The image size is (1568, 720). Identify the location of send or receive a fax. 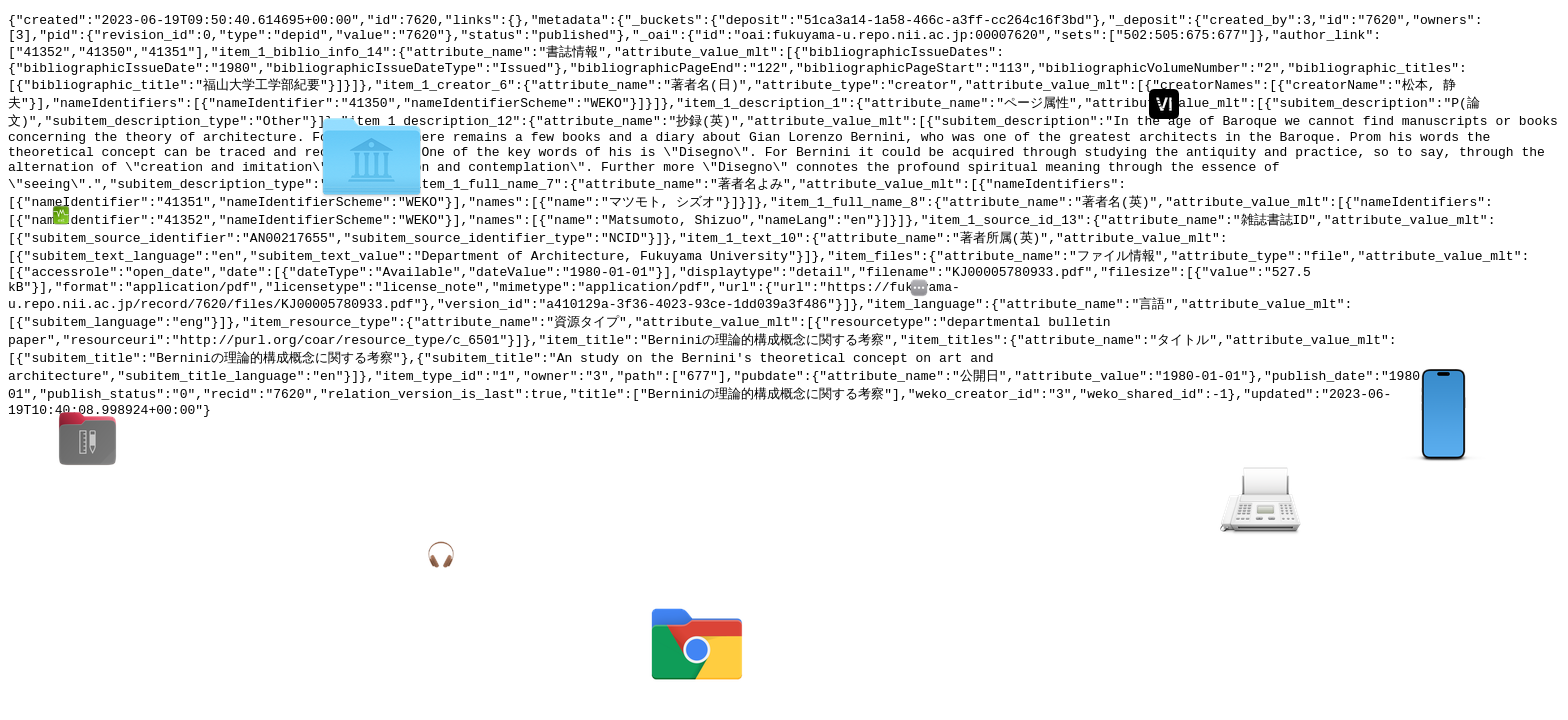
(1260, 501).